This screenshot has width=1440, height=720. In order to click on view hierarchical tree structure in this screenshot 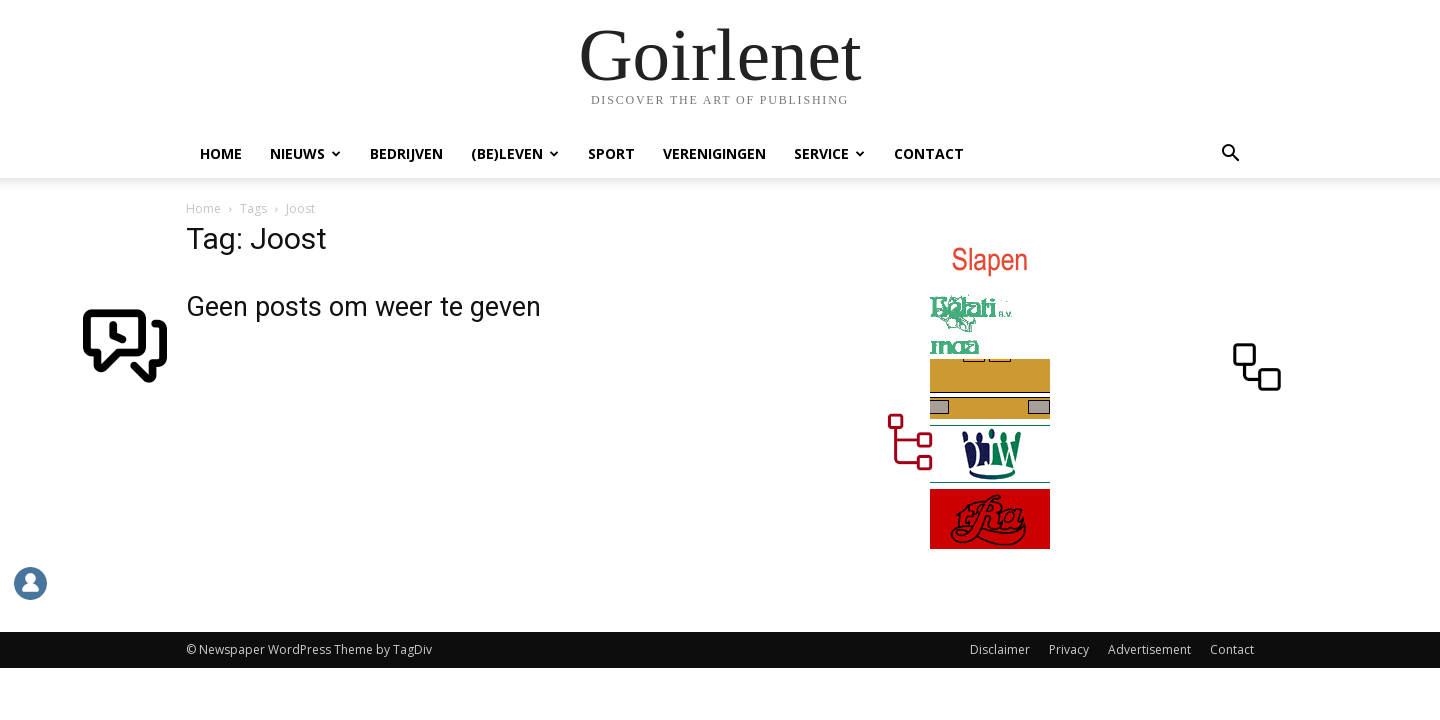, I will do `click(908, 442)`.